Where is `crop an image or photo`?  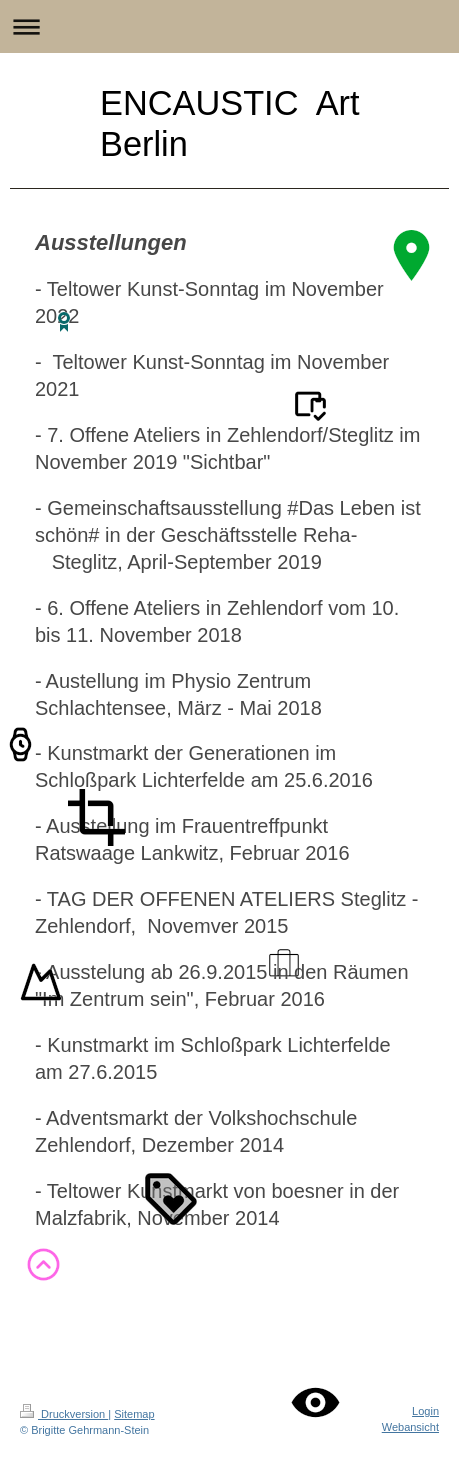 crop an image or photo is located at coordinates (96, 817).